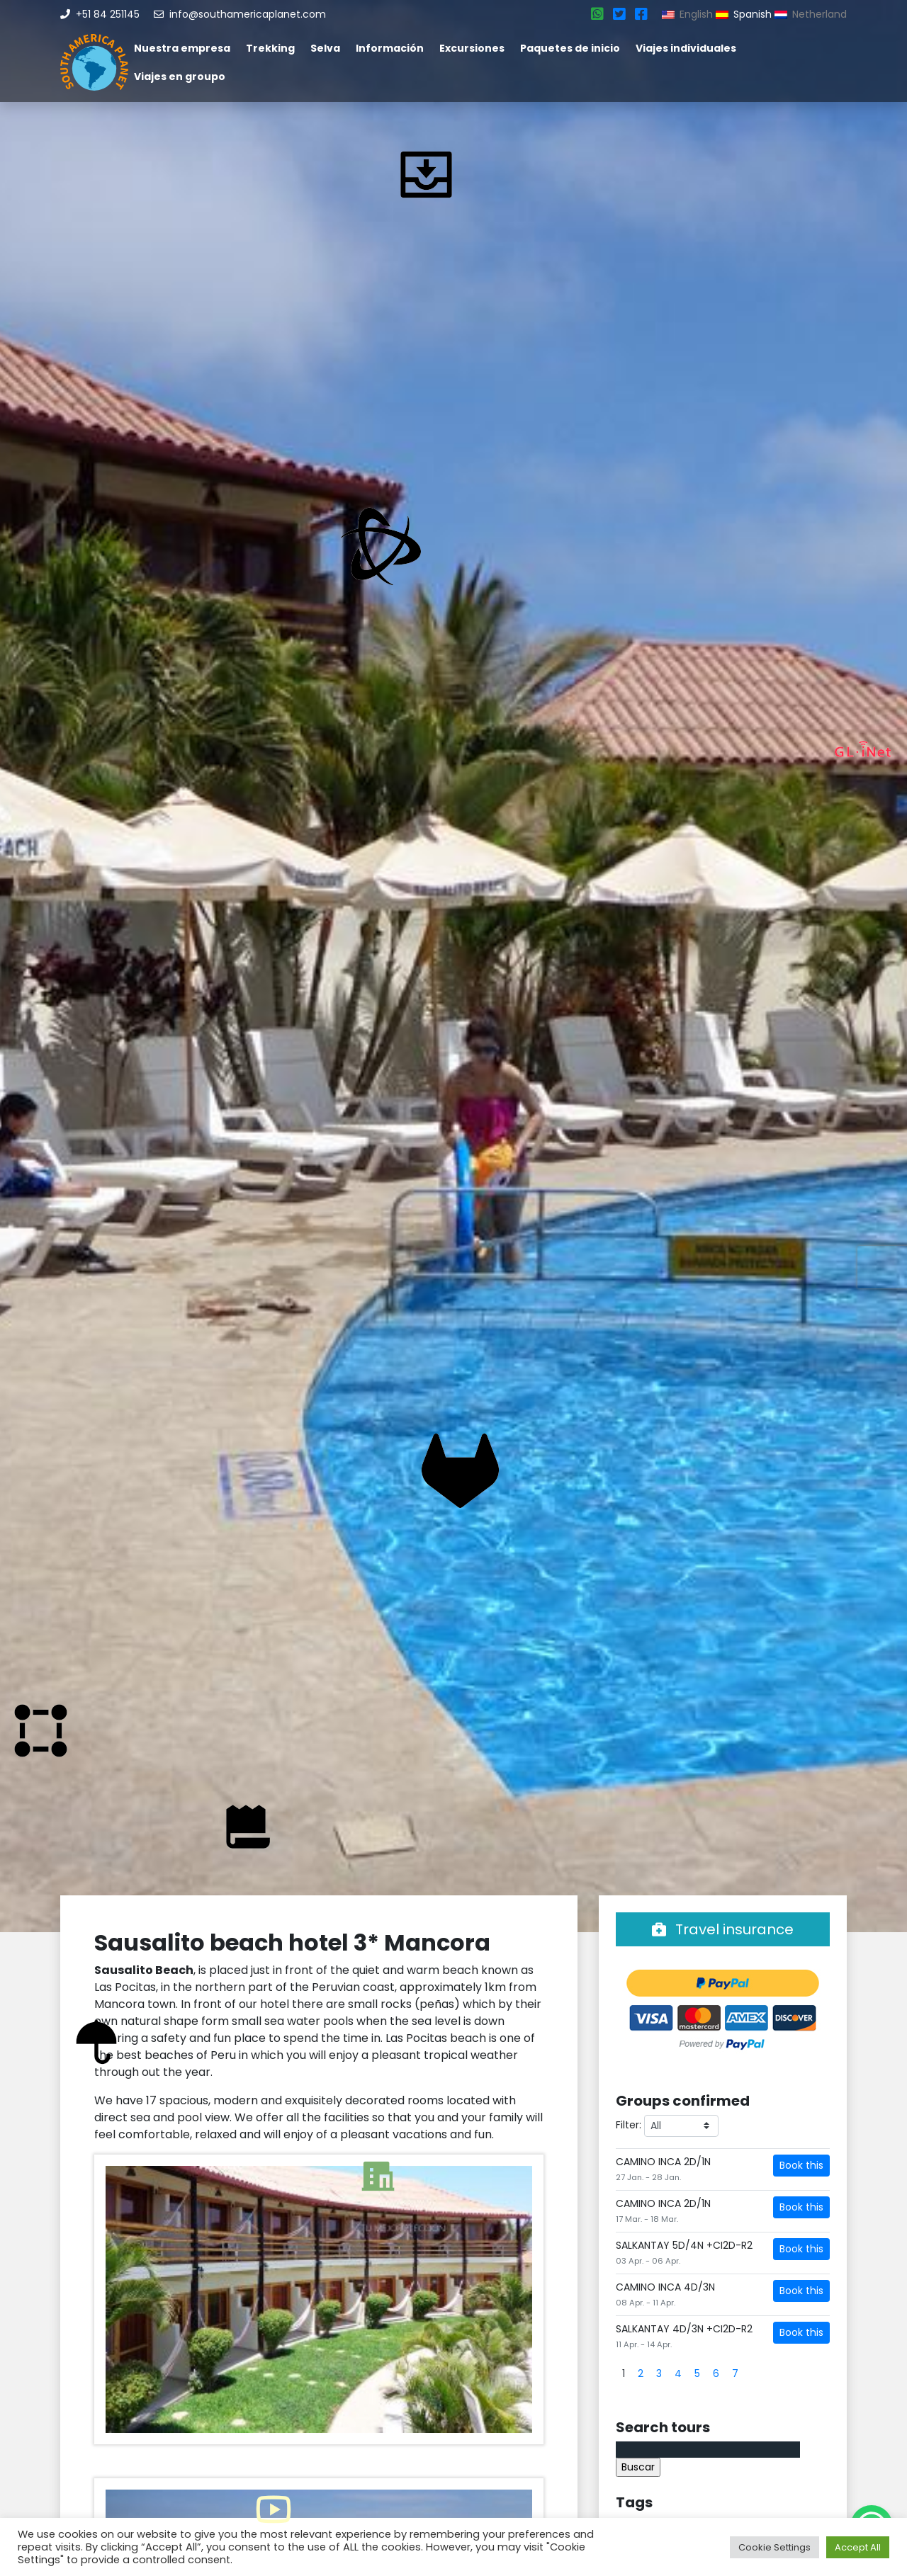  Describe the element at coordinates (246, 1827) in the screenshot. I see `view purchase receipt or transaction history` at that location.